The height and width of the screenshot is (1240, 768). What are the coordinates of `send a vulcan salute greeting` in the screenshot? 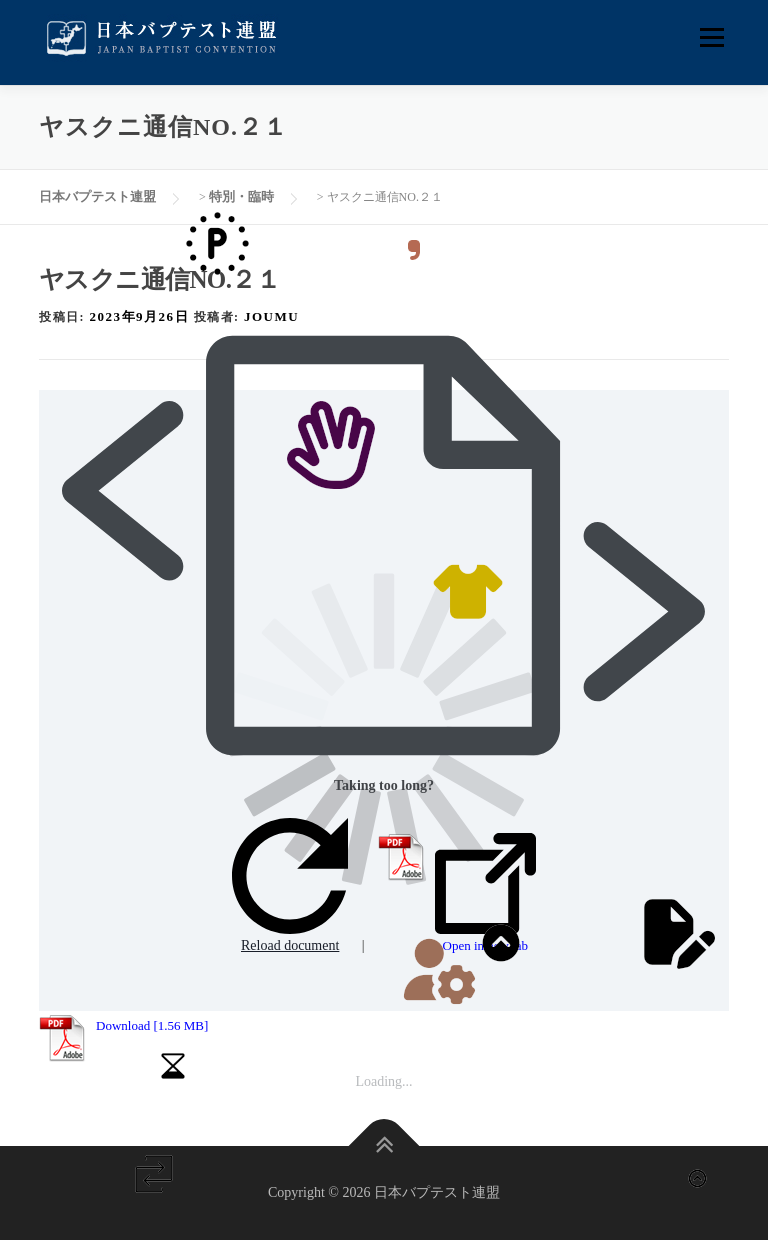 It's located at (331, 445).